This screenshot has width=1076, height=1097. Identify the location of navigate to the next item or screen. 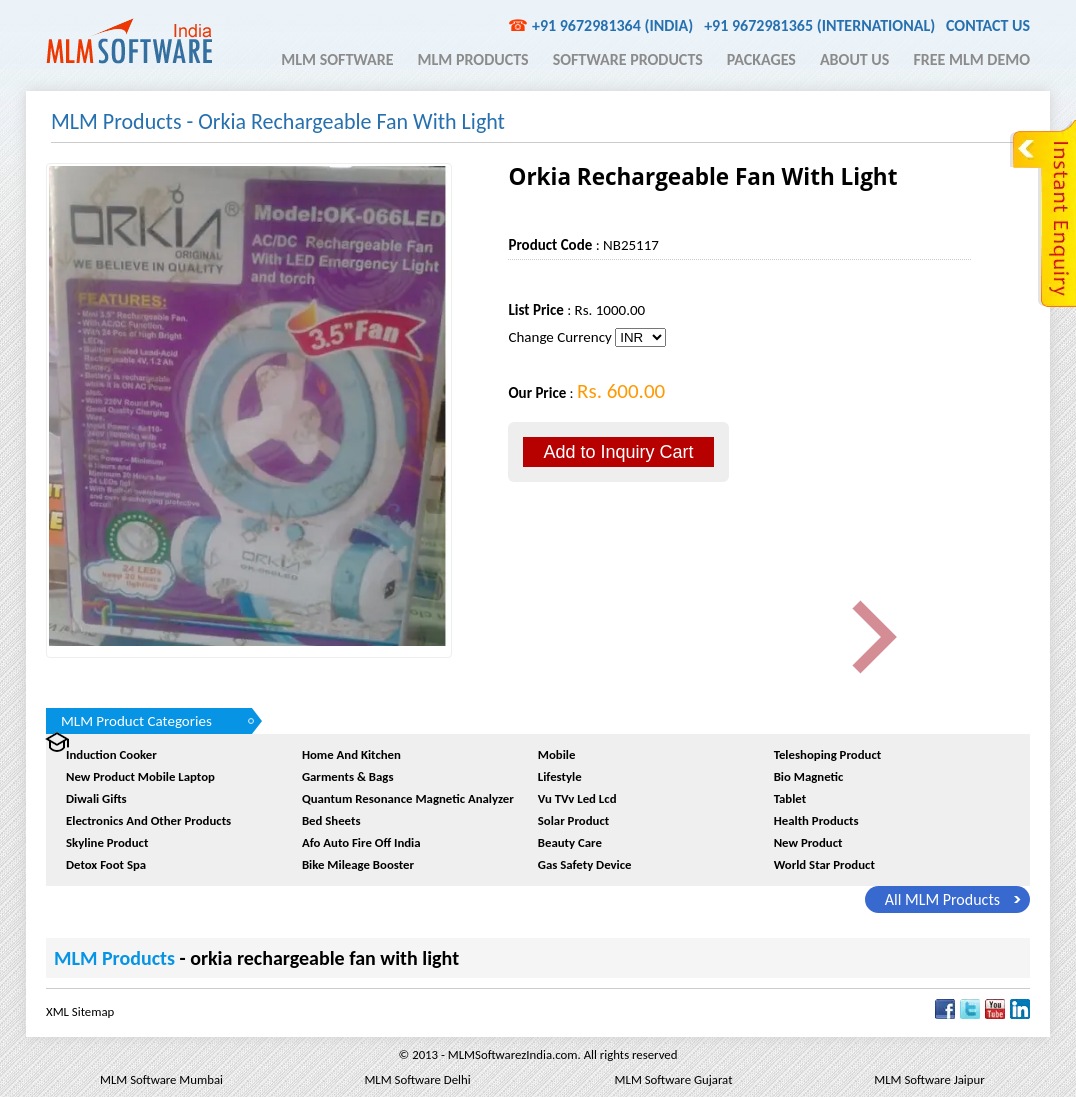
(874, 637).